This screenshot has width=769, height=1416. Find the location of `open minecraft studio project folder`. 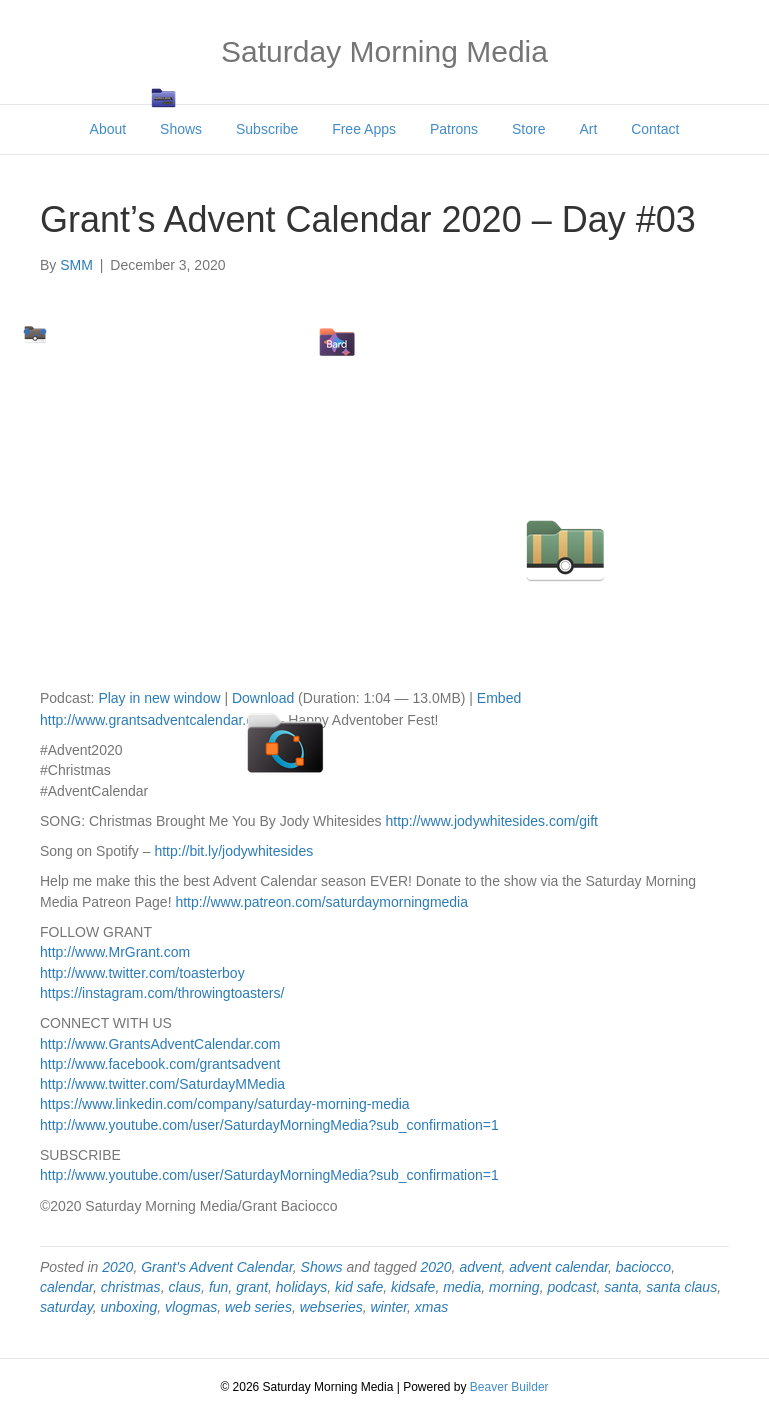

open minecraft studio project folder is located at coordinates (163, 98).